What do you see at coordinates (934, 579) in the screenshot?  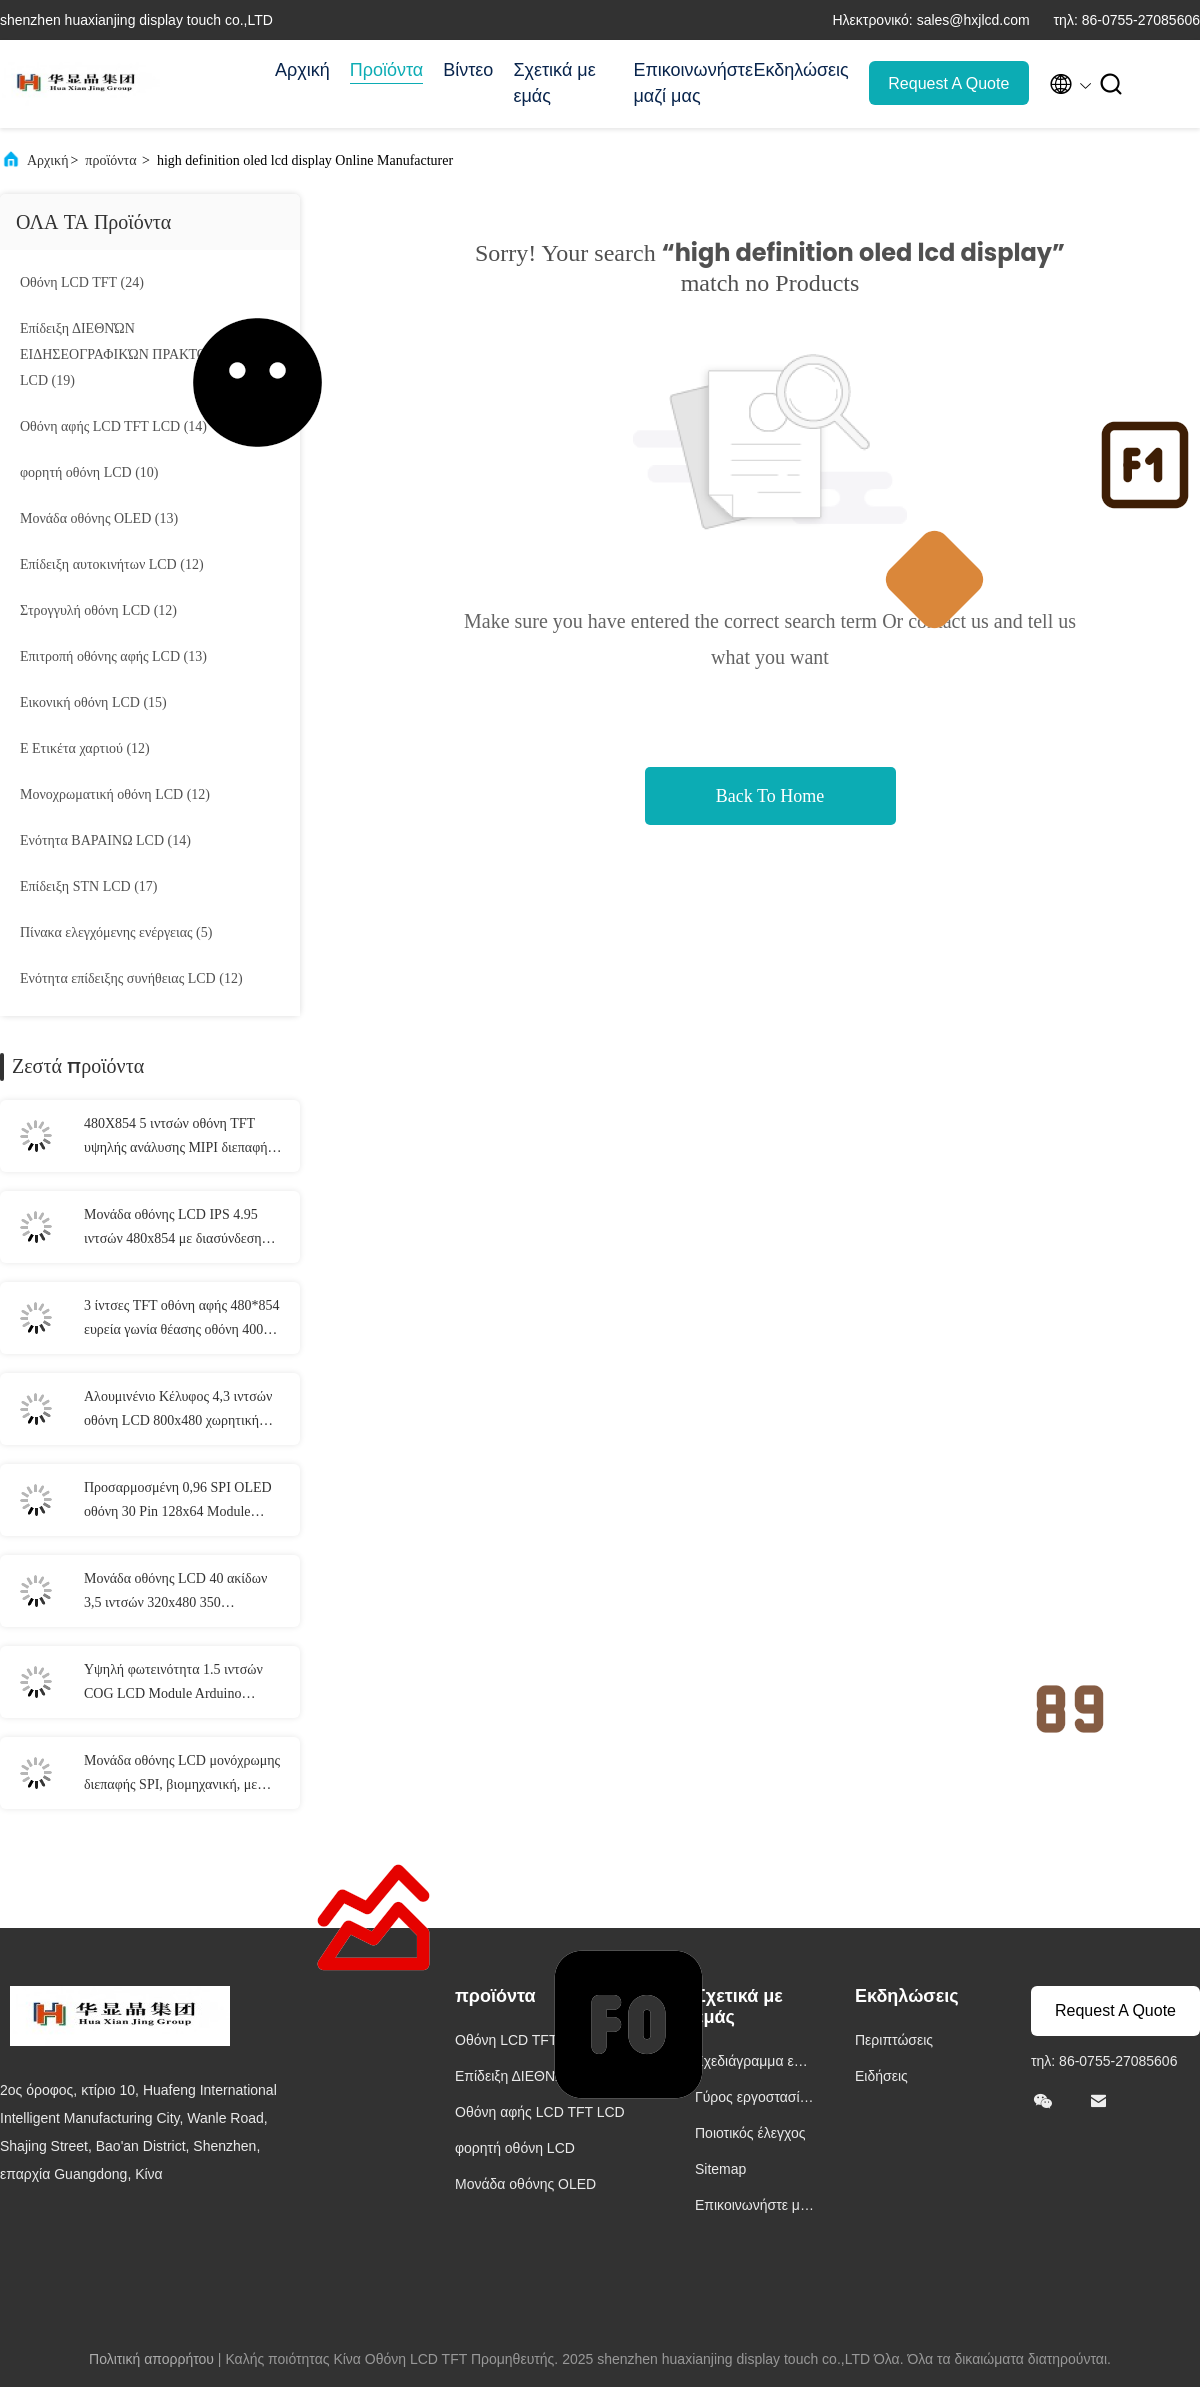 I see `indicates a diamond or rotated square marker` at bounding box center [934, 579].